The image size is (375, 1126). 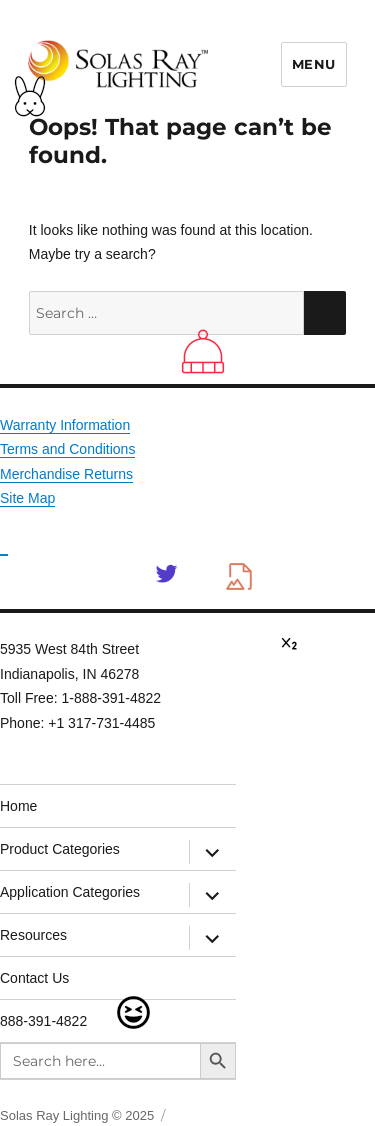 I want to click on select winter or cold weather clothing category, so click(x=203, y=354).